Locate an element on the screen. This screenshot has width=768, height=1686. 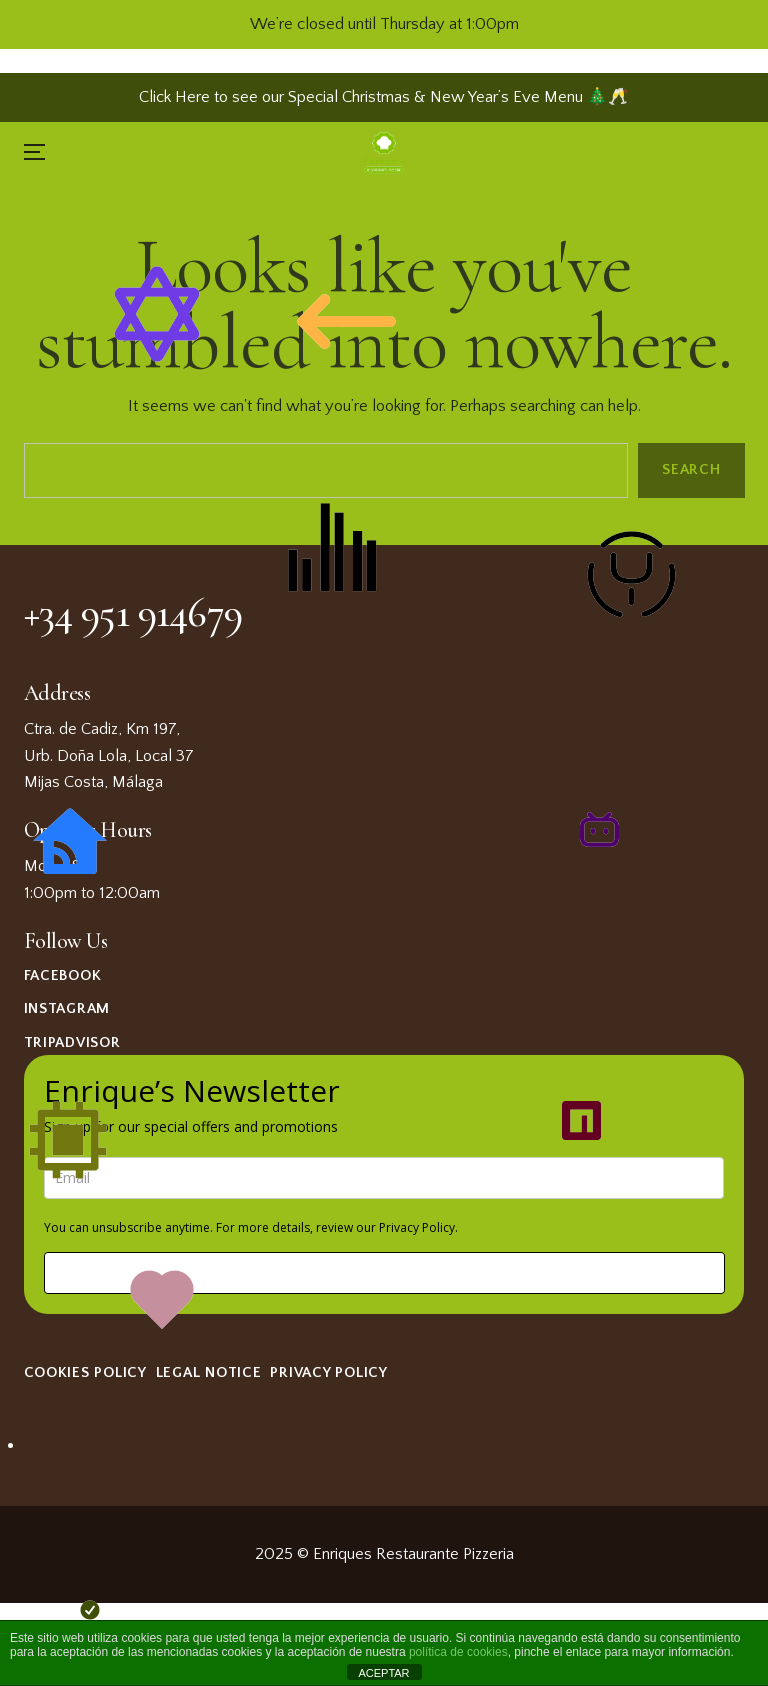
indicates successful completion of an action is located at coordinates (90, 1610).